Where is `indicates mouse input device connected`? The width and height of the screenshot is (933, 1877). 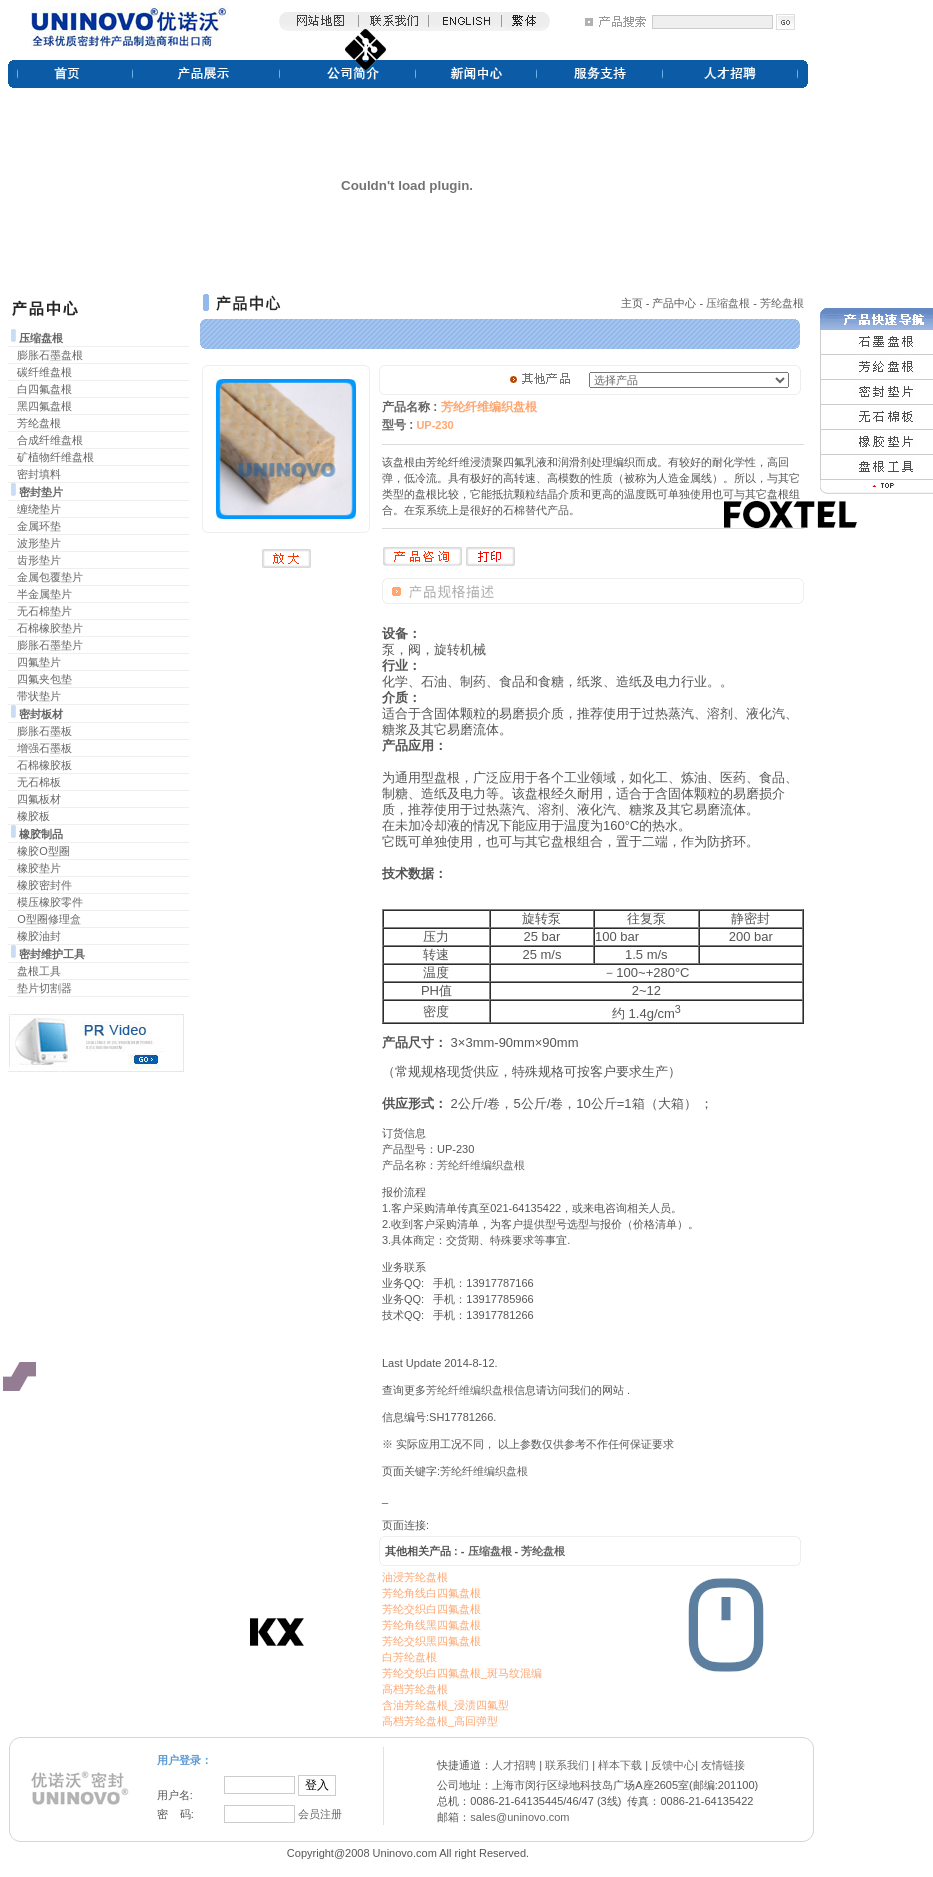
indicates mouse input device connected is located at coordinates (726, 1625).